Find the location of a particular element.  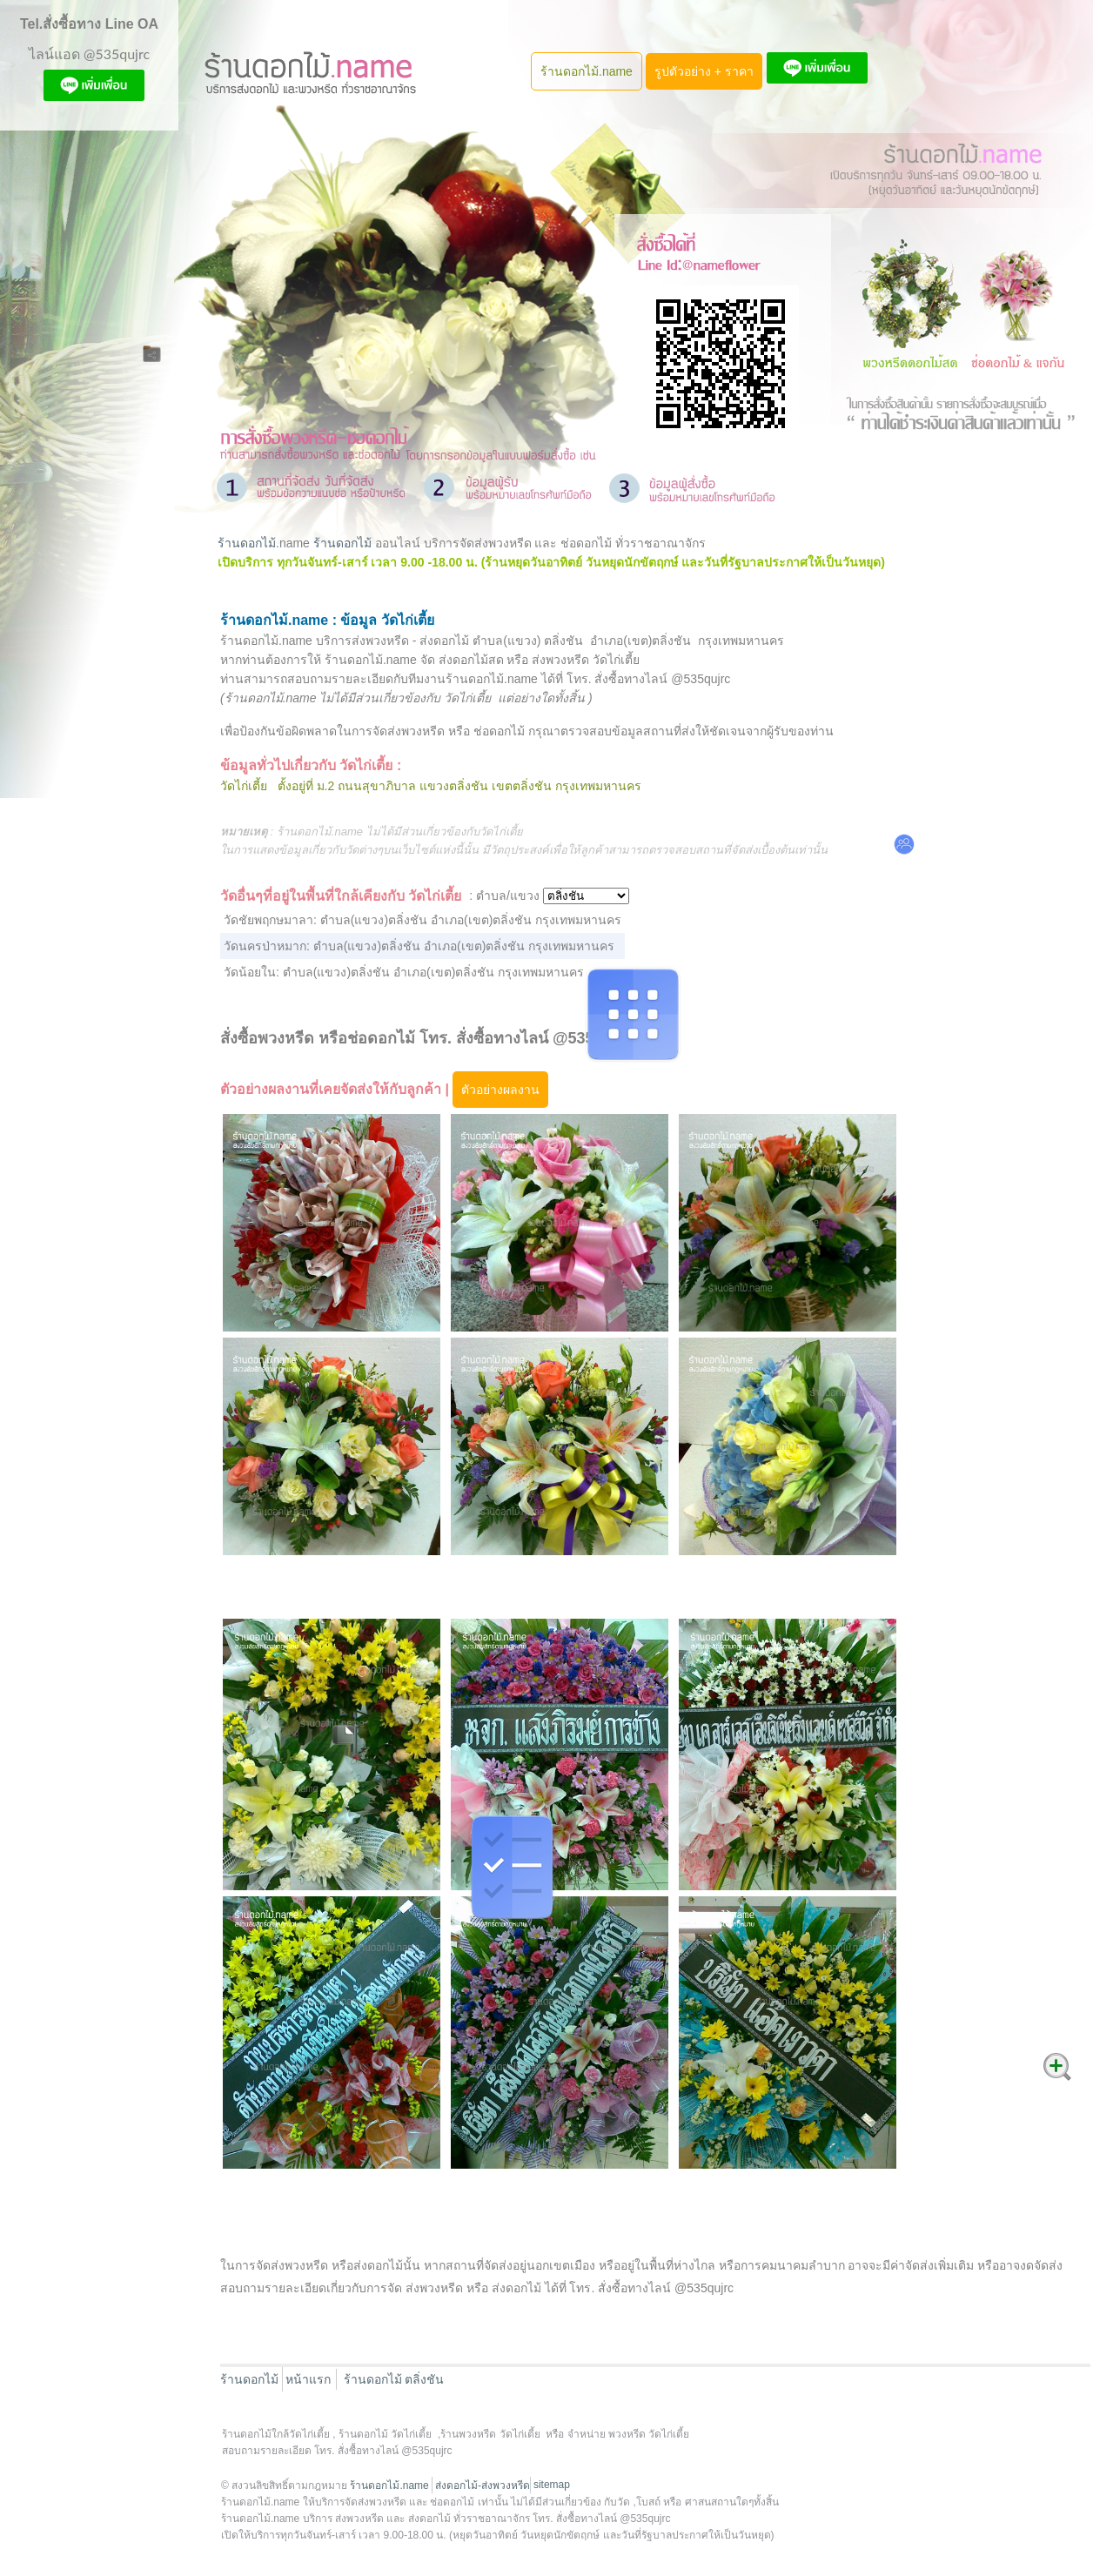

open the app drawer or launcher is located at coordinates (633, 1014).